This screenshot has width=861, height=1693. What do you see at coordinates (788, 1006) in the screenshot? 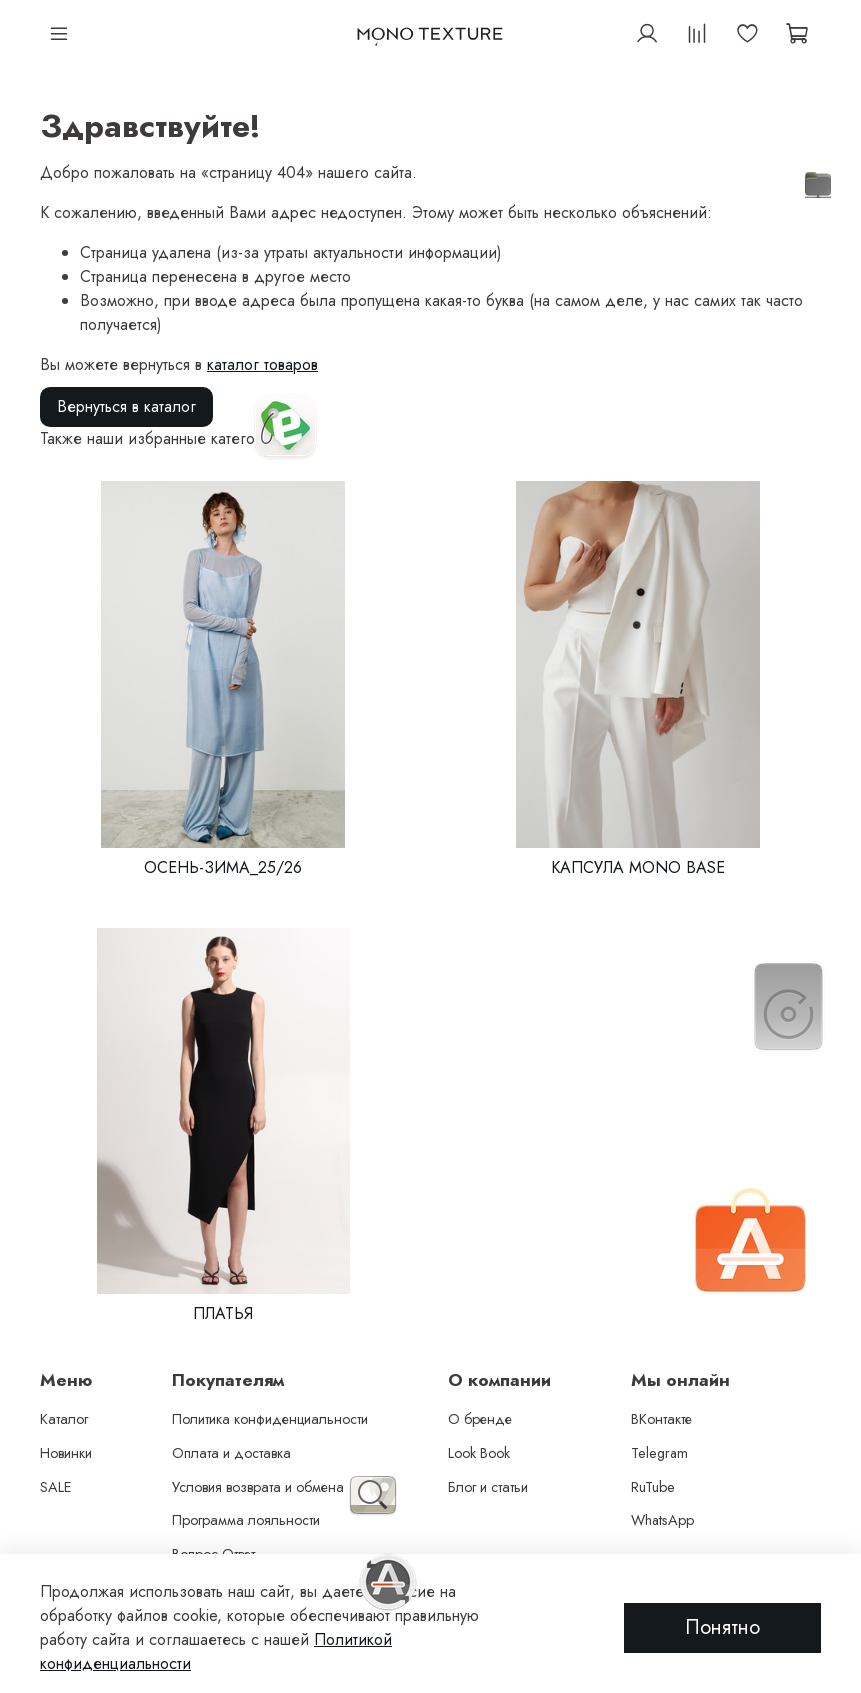
I see `access hard drive storage` at bounding box center [788, 1006].